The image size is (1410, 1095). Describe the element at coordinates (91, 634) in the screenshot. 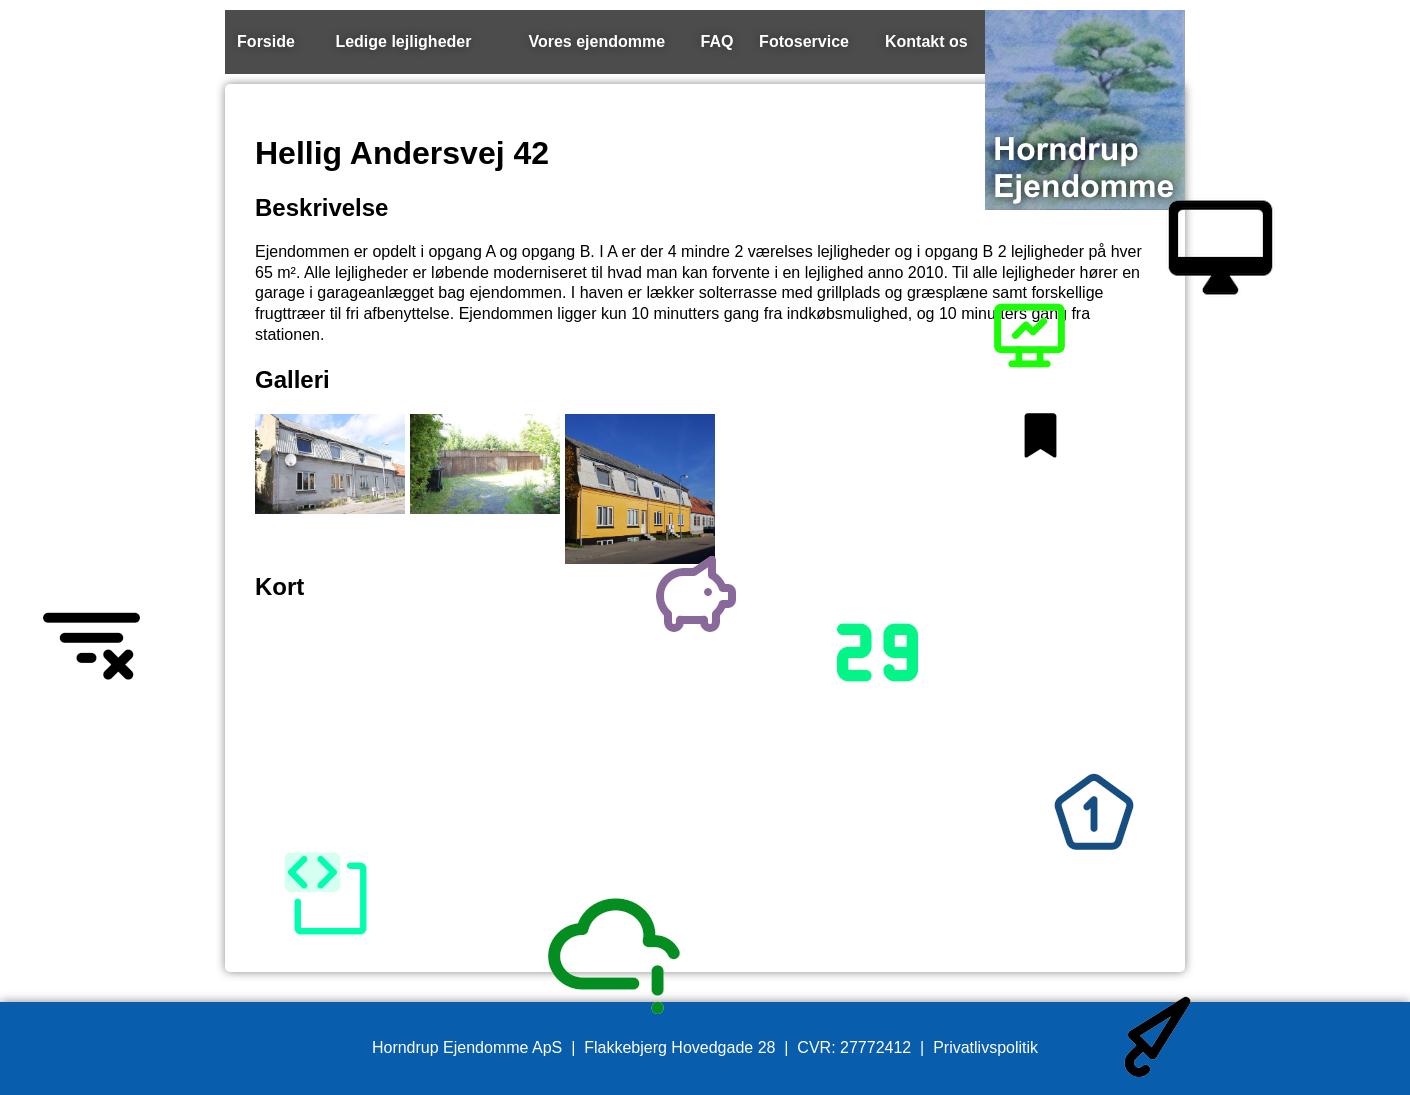

I see `clear all active filters` at that location.